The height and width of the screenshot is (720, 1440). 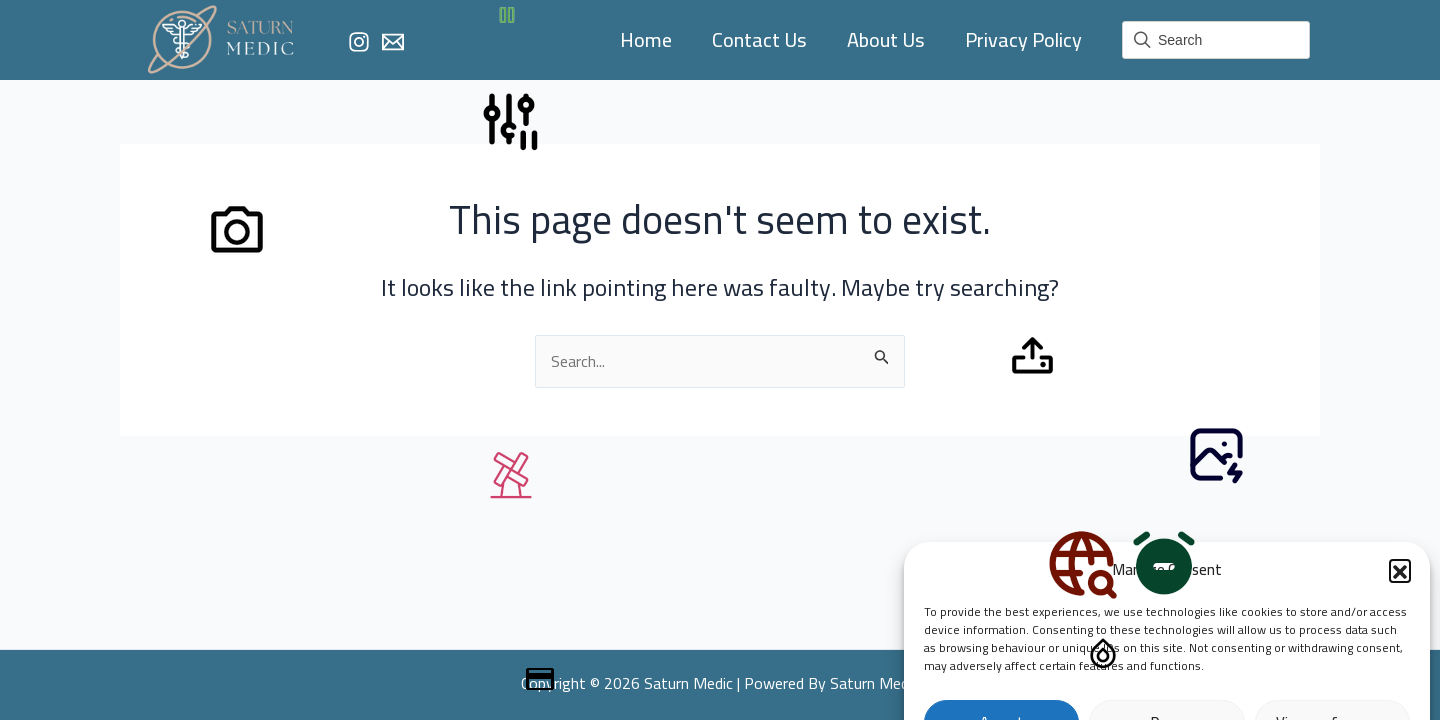 What do you see at coordinates (511, 476) in the screenshot?
I see `indicates renewable or wind energy options` at bounding box center [511, 476].